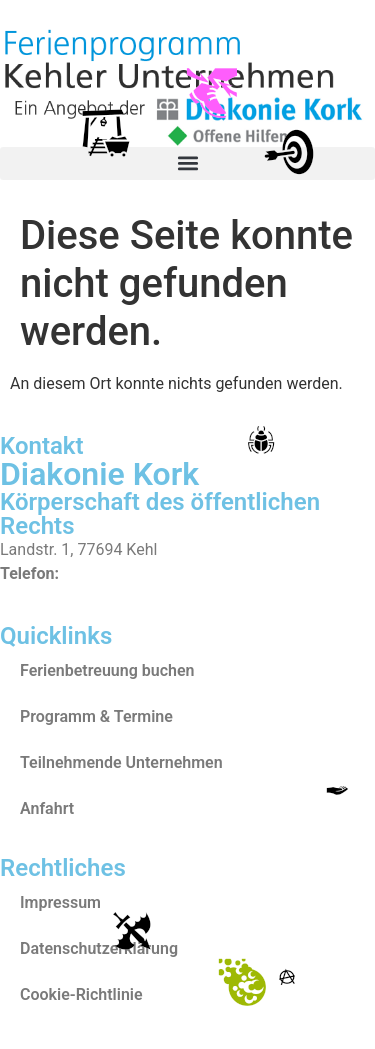 The height and width of the screenshot is (1049, 375). I want to click on set or view your goals, so click(289, 152).